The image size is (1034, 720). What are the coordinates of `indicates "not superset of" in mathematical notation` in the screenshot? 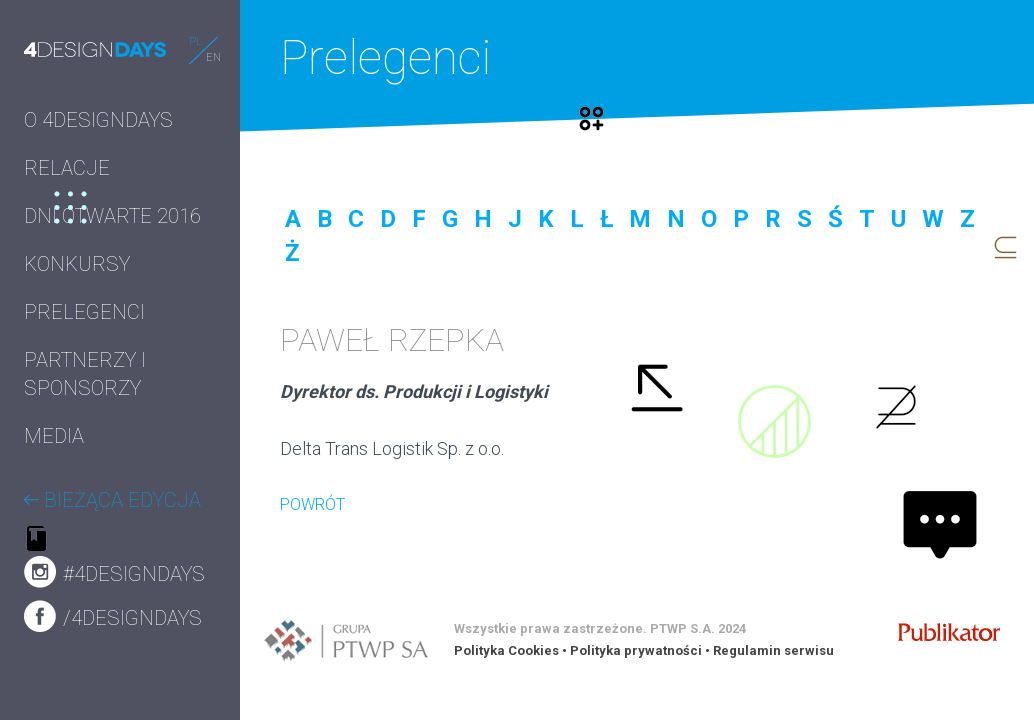 It's located at (896, 407).